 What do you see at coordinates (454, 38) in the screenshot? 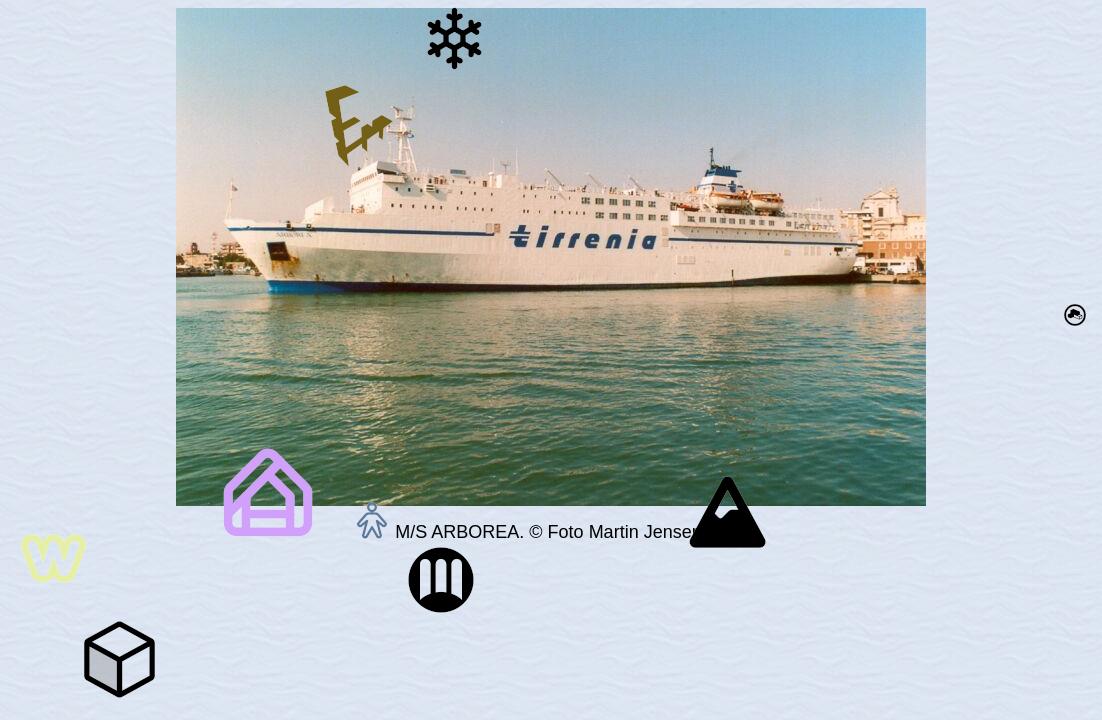
I see `activate cooling or air conditioning mode` at bounding box center [454, 38].